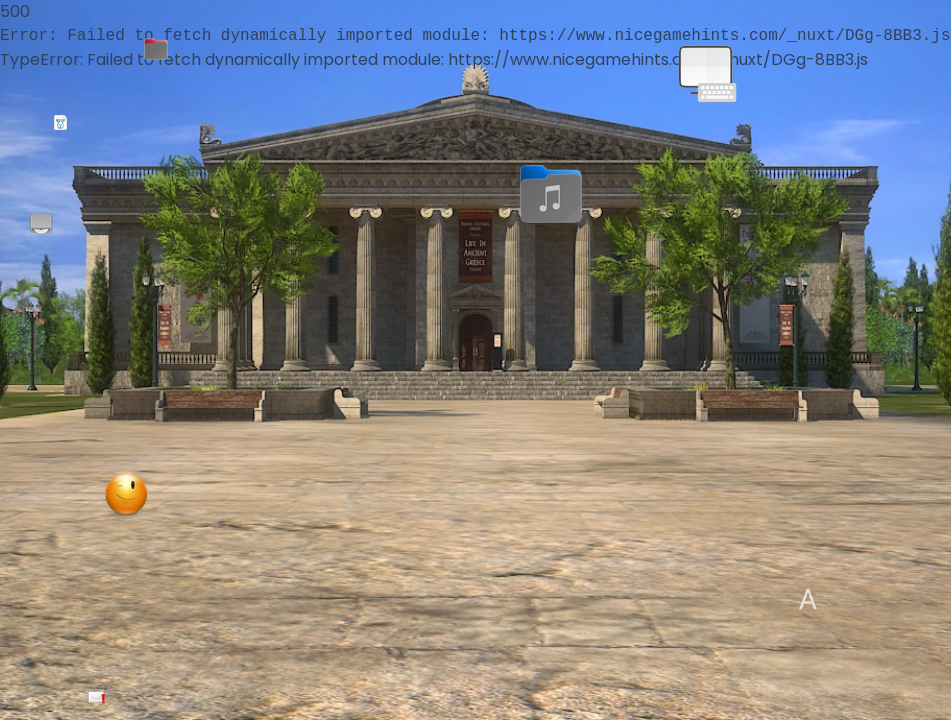  Describe the element at coordinates (707, 73) in the screenshot. I see `access computer or desktop settings` at that location.